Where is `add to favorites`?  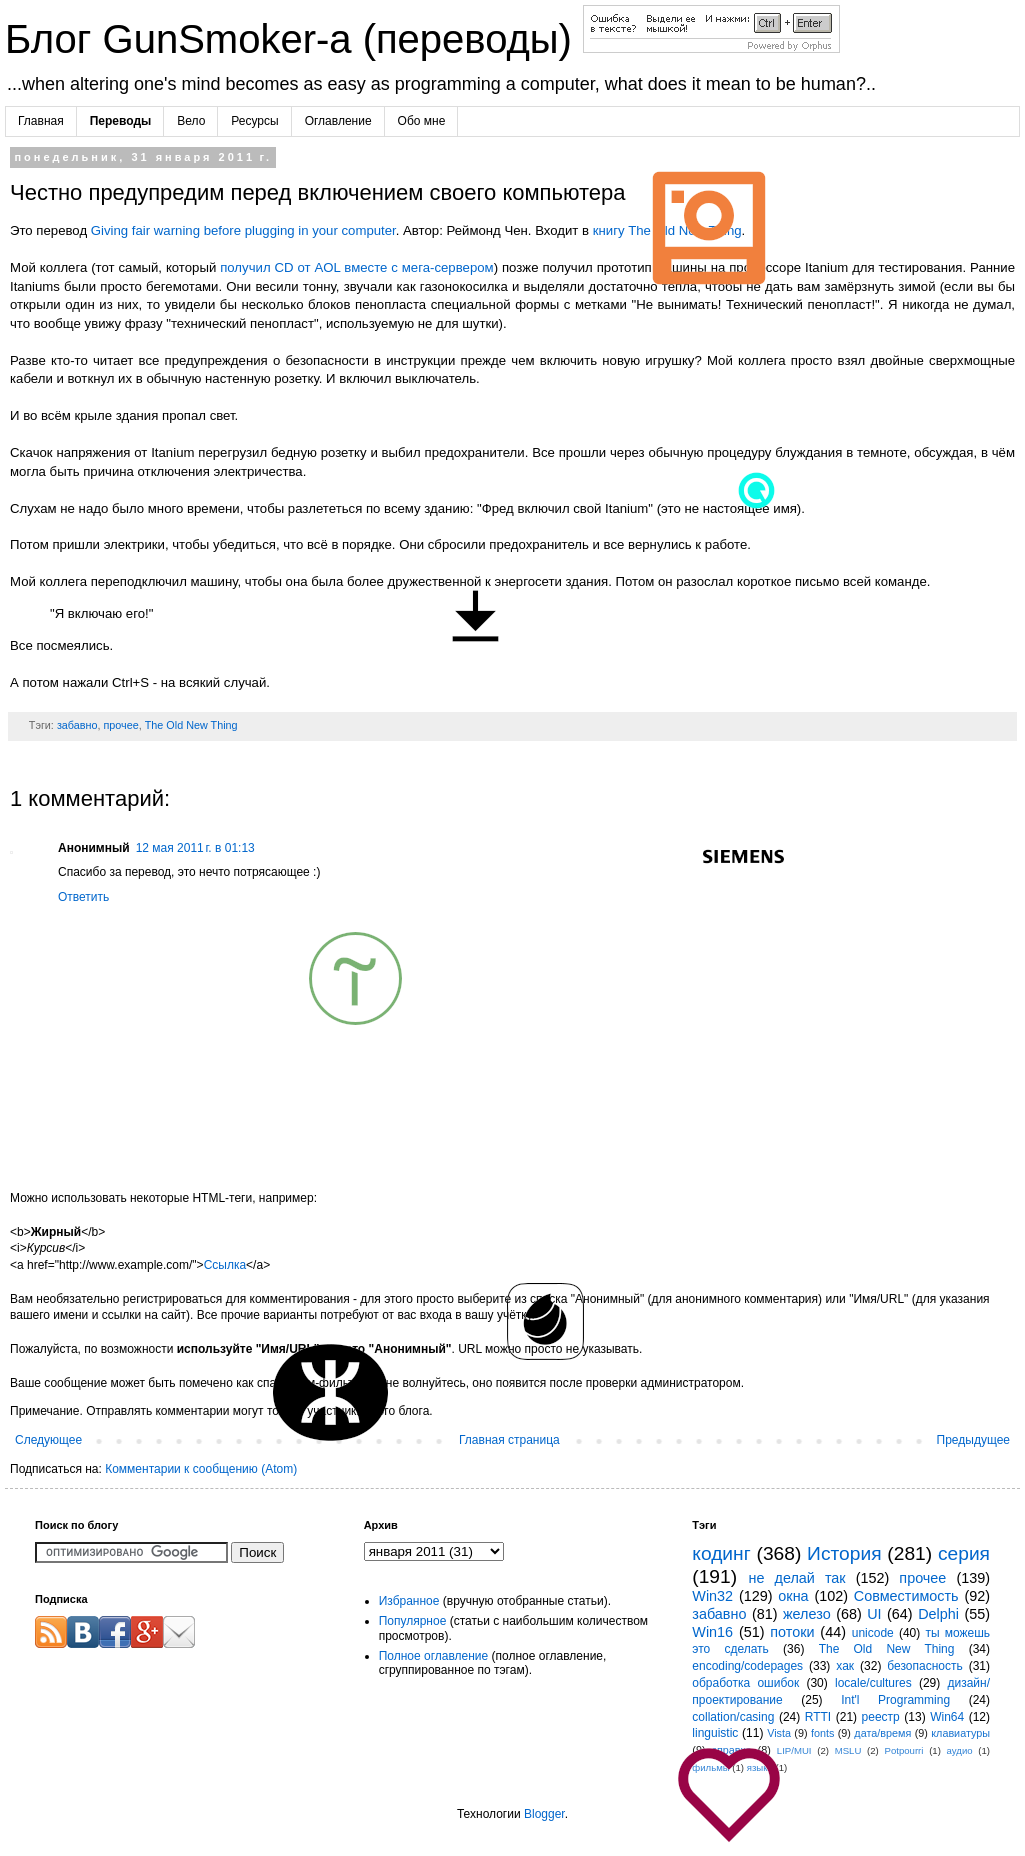
add to favorites is located at coordinates (729, 1794).